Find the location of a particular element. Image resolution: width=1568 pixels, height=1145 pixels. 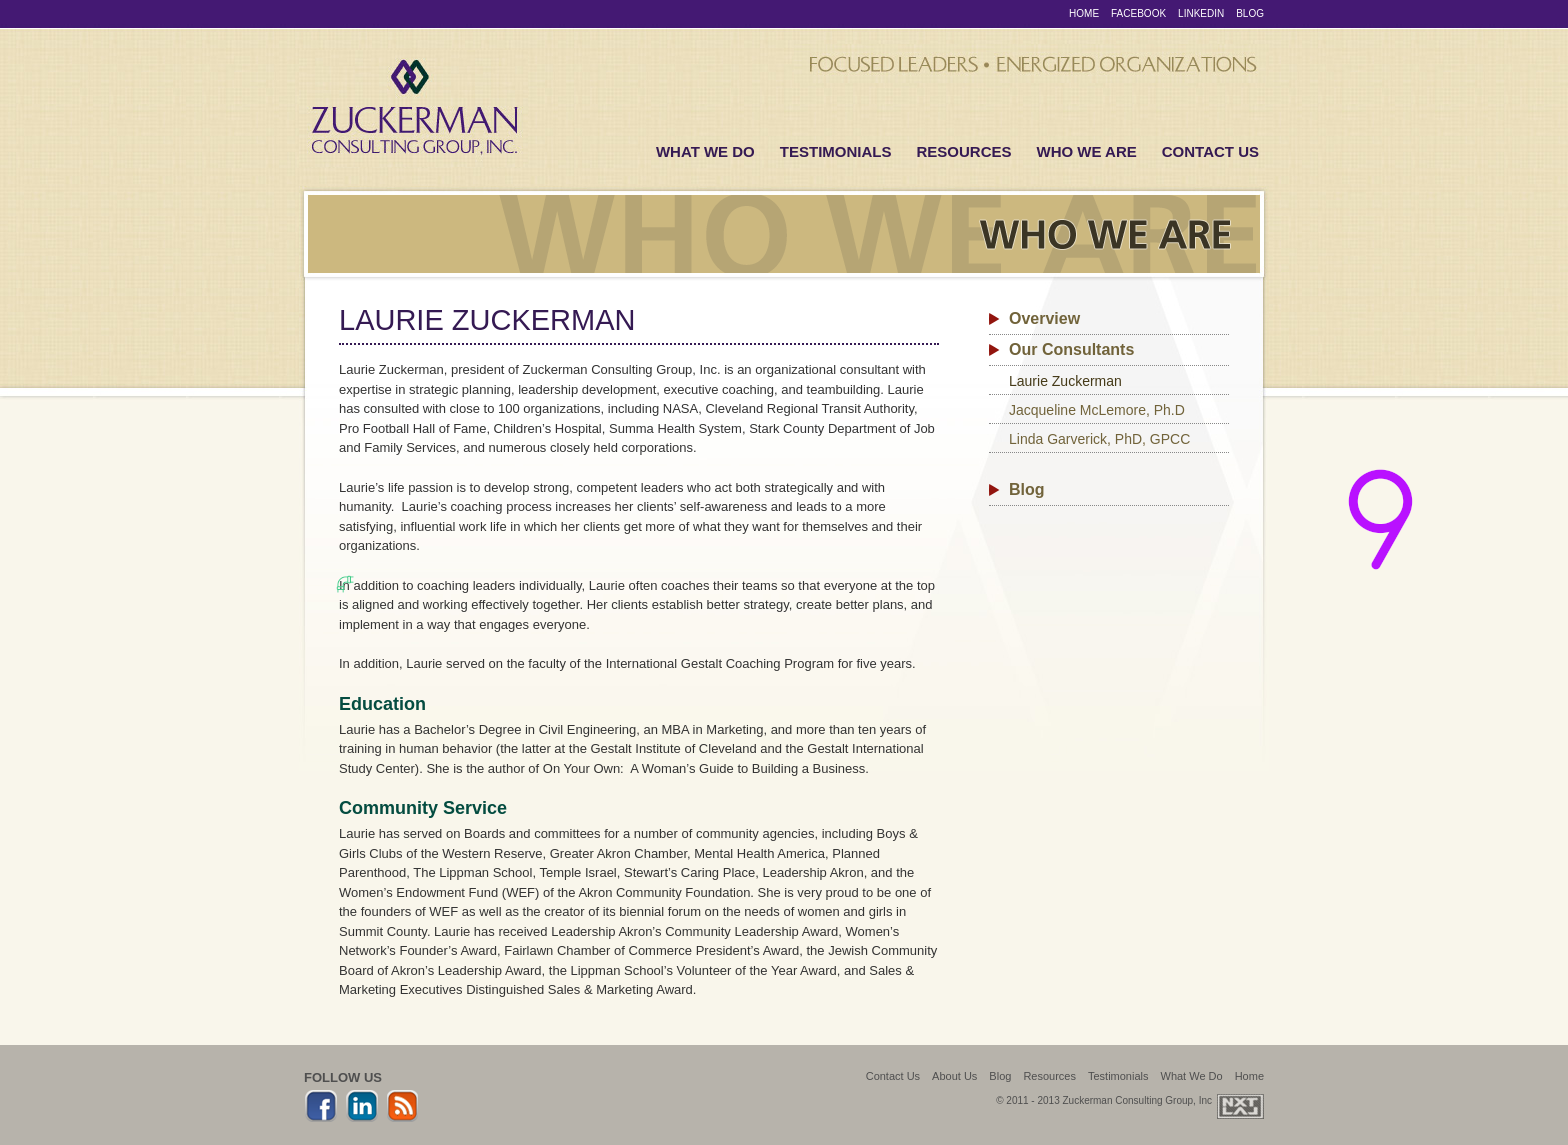

represents plumbing or pipeline functionality is located at coordinates (344, 583).